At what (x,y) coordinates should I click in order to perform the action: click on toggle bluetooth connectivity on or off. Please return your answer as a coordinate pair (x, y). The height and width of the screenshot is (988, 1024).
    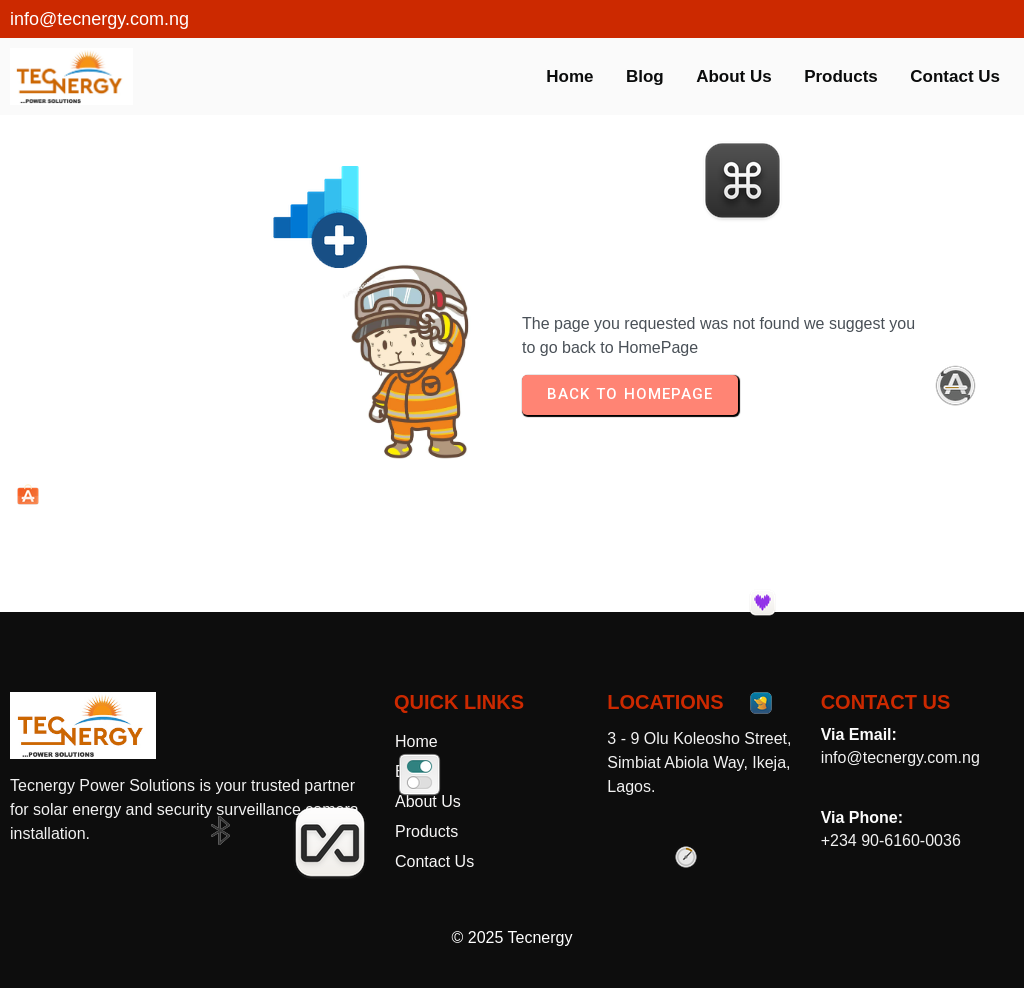
    Looking at the image, I should click on (220, 830).